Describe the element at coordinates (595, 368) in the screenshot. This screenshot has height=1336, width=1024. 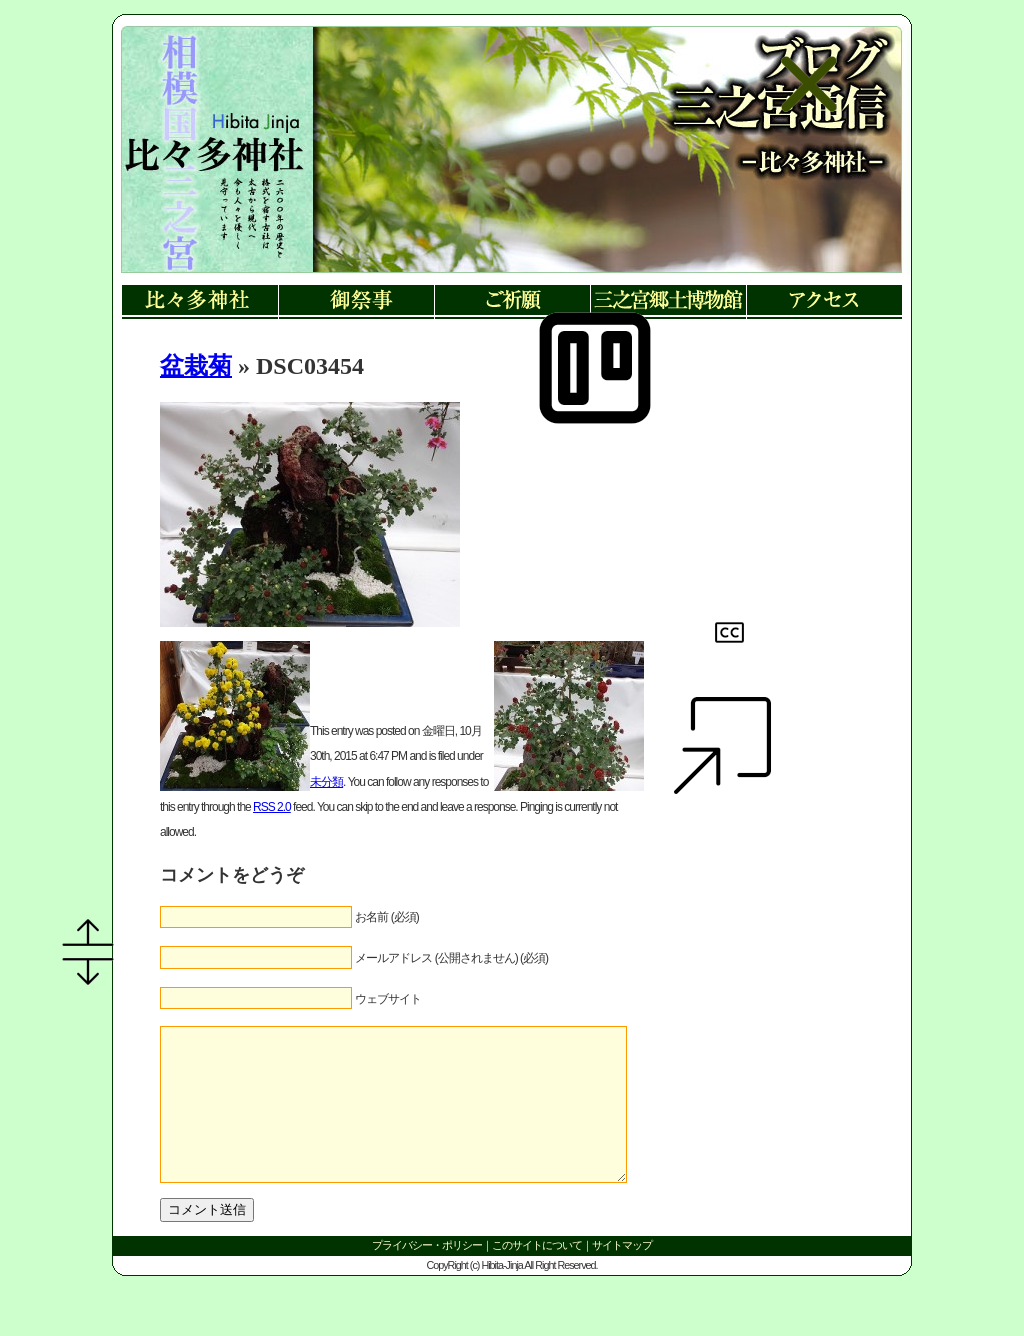
I see `open Trello app` at that location.